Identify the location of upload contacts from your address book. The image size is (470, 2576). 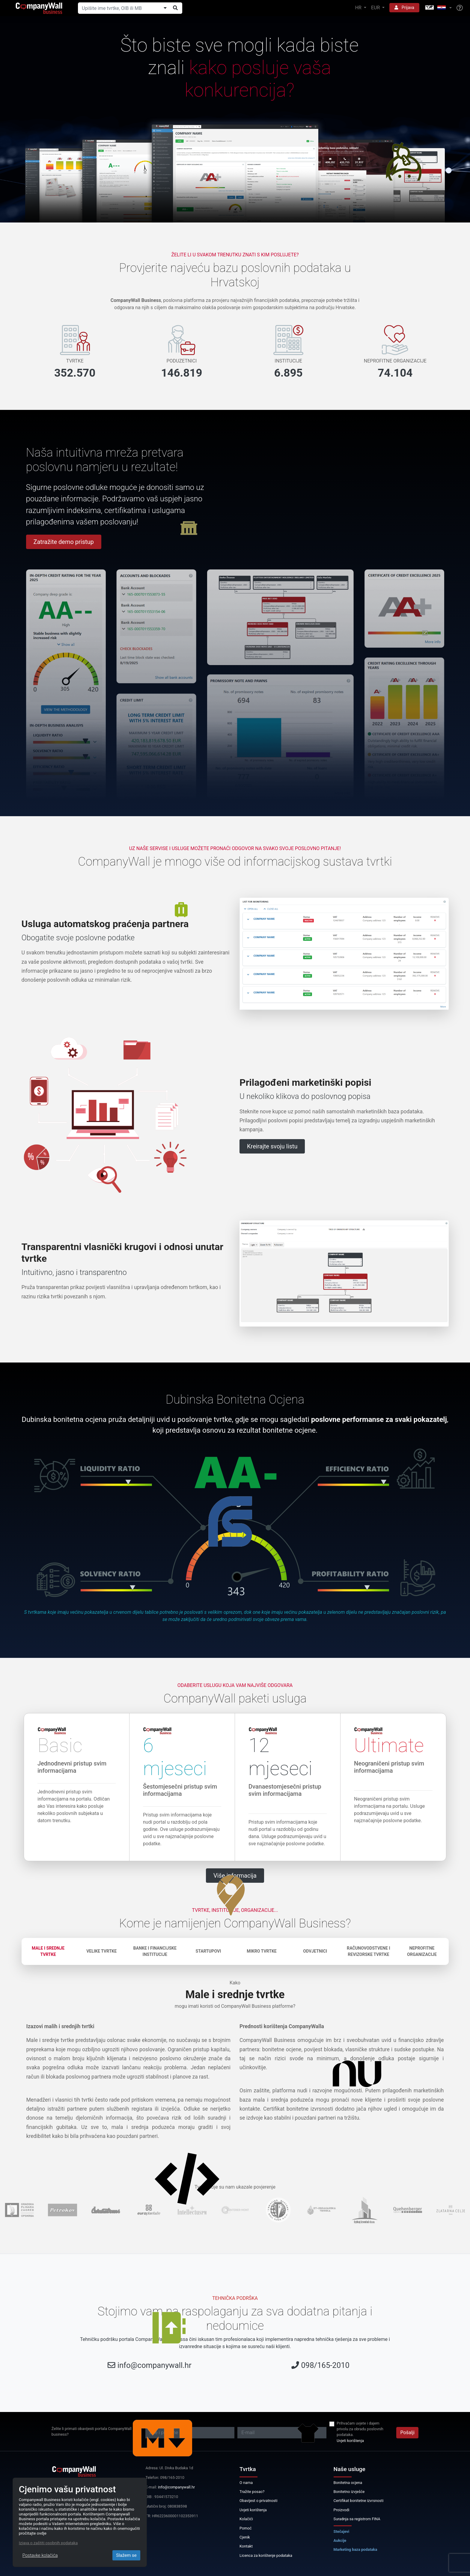
(167, 2328).